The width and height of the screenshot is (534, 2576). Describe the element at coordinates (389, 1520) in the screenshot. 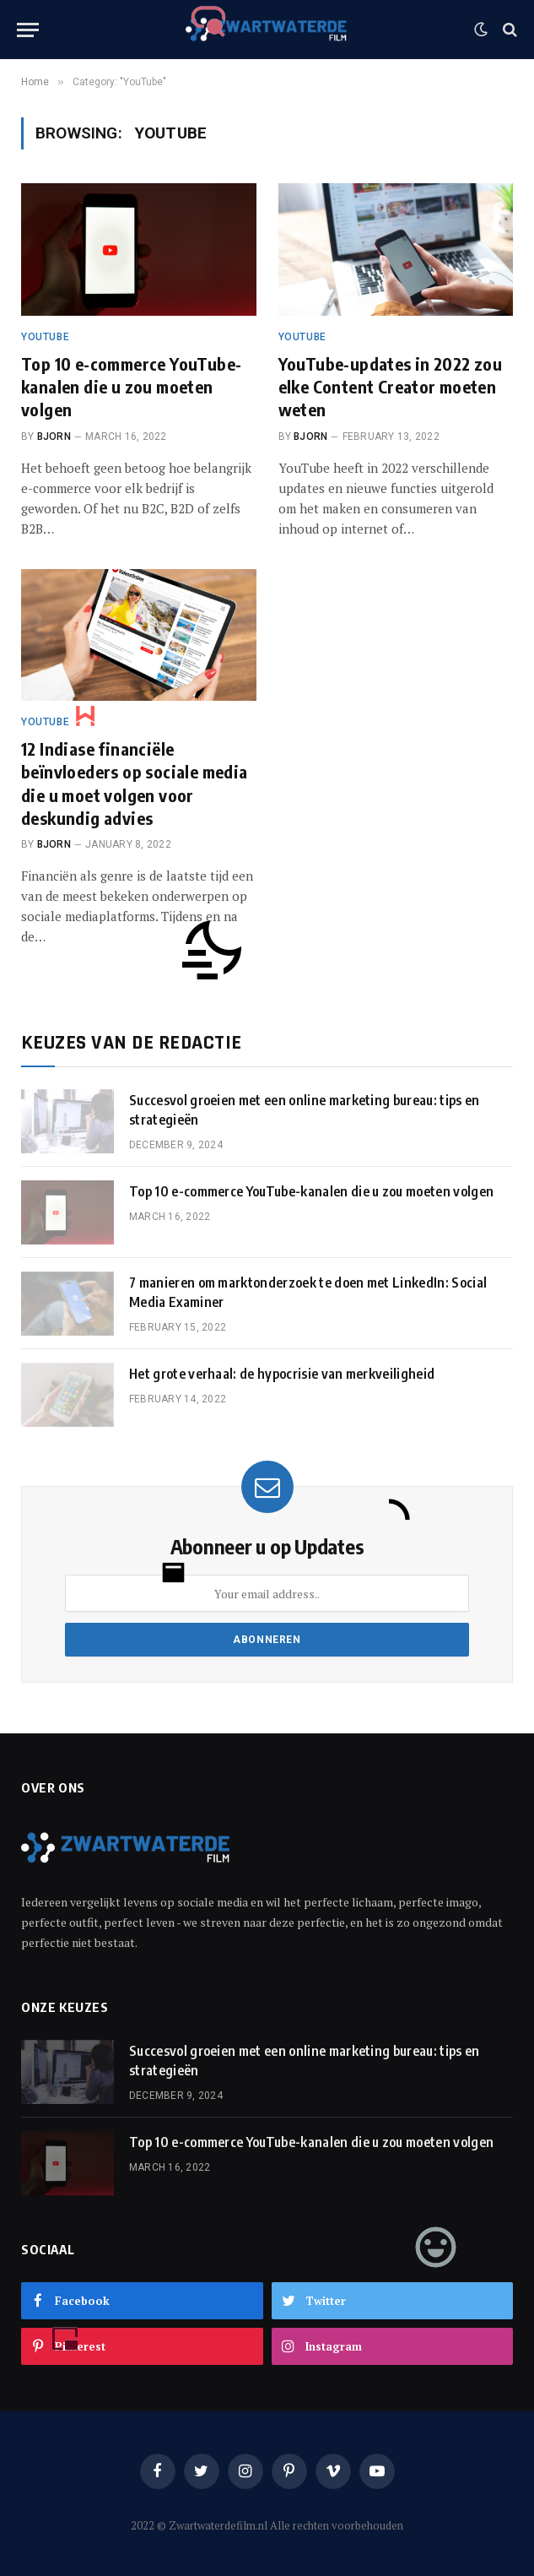

I see `indicates content is loading` at that location.